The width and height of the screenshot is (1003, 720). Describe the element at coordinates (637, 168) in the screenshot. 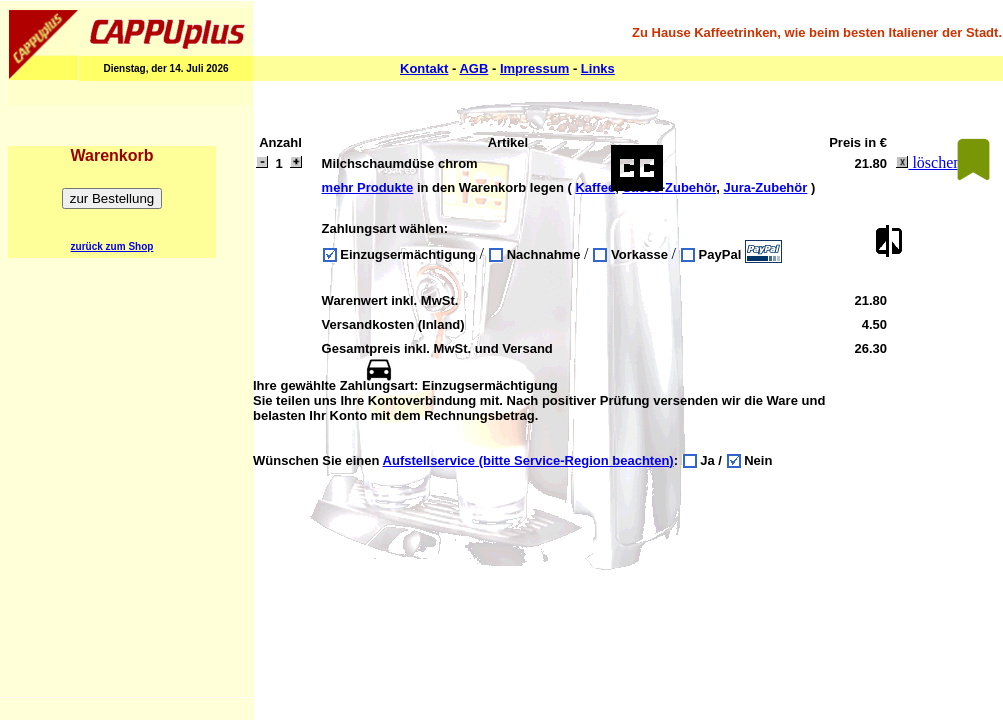

I see `enable closed captions for video content` at that location.